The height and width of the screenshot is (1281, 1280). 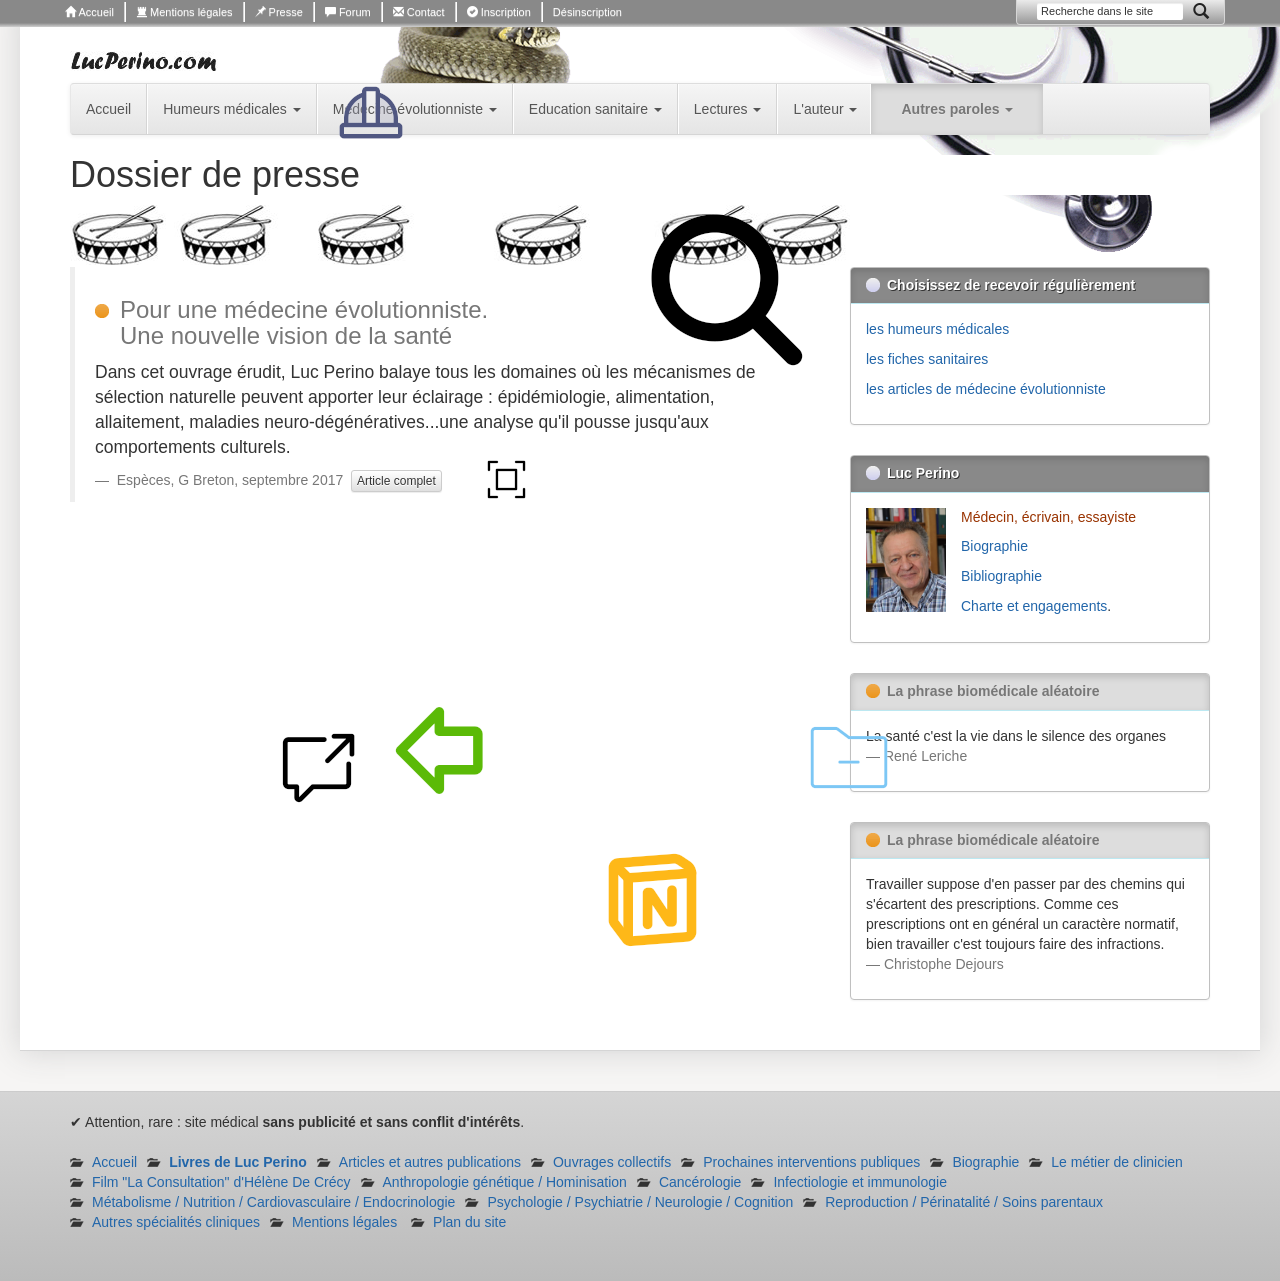 What do you see at coordinates (371, 116) in the screenshot?
I see `access construction or worksite tools` at bounding box center [371, 116].